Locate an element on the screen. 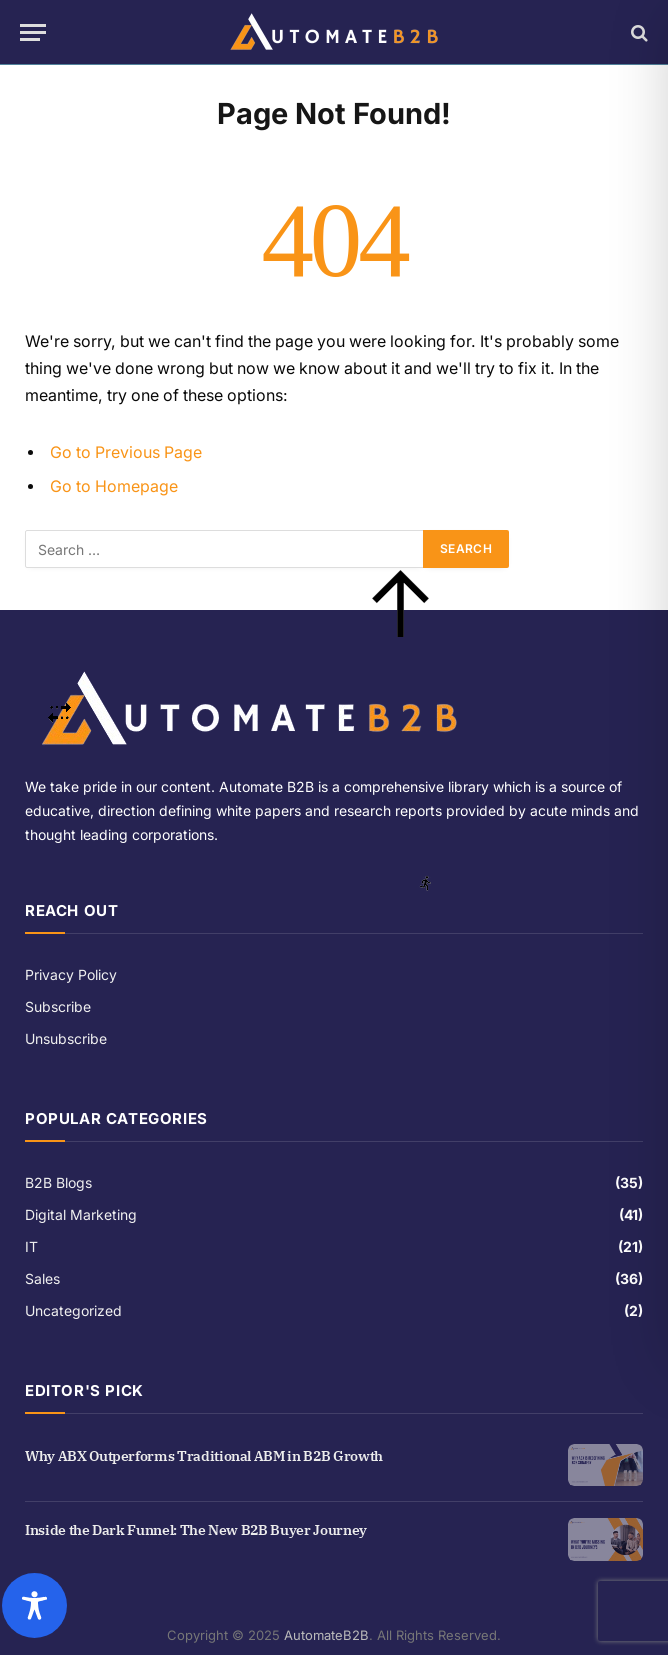 The height and width of the screenshot is (1655, 668). get walking or running directions is located at coordinates (426, 883).